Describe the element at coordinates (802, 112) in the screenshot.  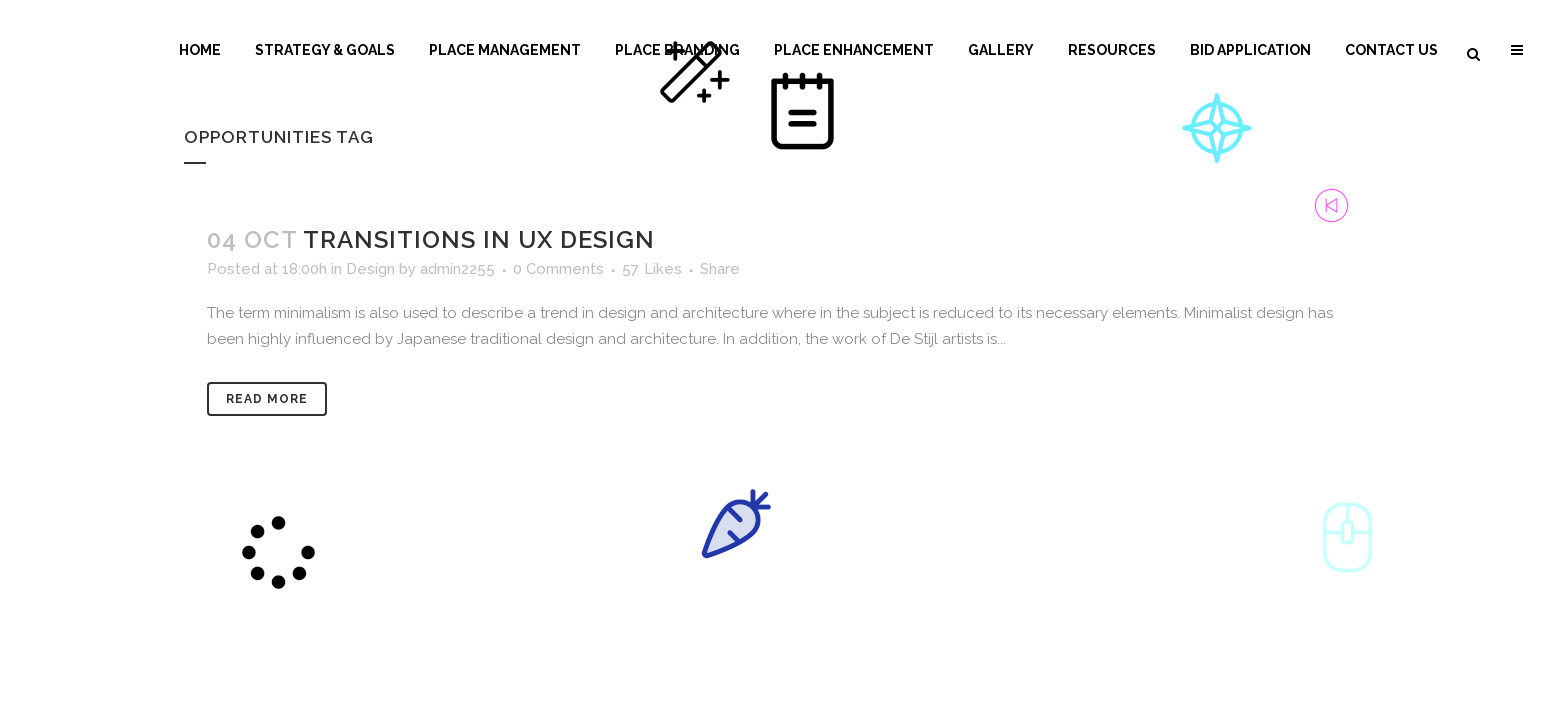
I see `open notepad or notes app` at that location.